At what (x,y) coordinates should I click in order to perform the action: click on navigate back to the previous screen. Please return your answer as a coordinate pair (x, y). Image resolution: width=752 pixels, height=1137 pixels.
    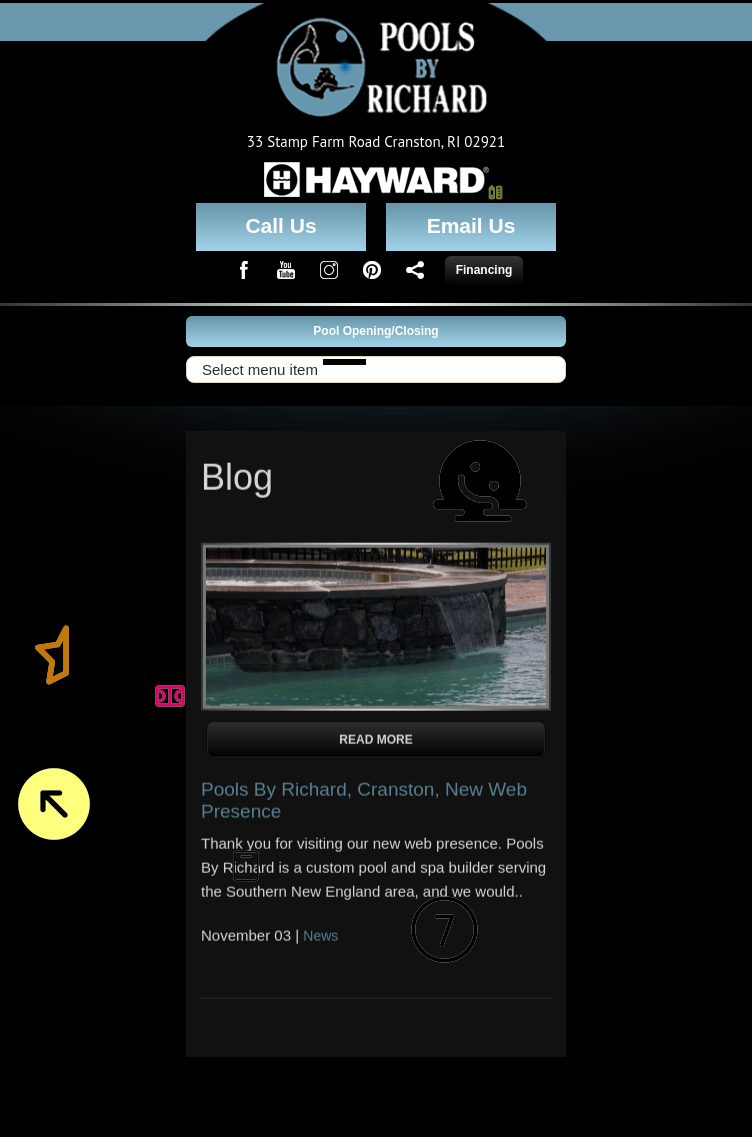
    Looking at the image, I should click on (54, 804).